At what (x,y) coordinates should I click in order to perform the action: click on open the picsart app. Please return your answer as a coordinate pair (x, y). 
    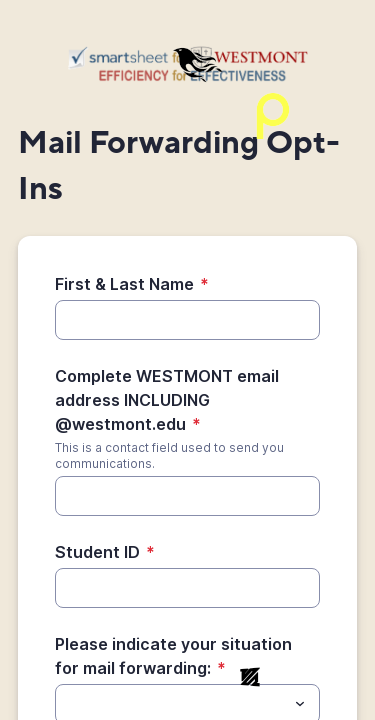
    Looking at the image, I should click on (273, 116).